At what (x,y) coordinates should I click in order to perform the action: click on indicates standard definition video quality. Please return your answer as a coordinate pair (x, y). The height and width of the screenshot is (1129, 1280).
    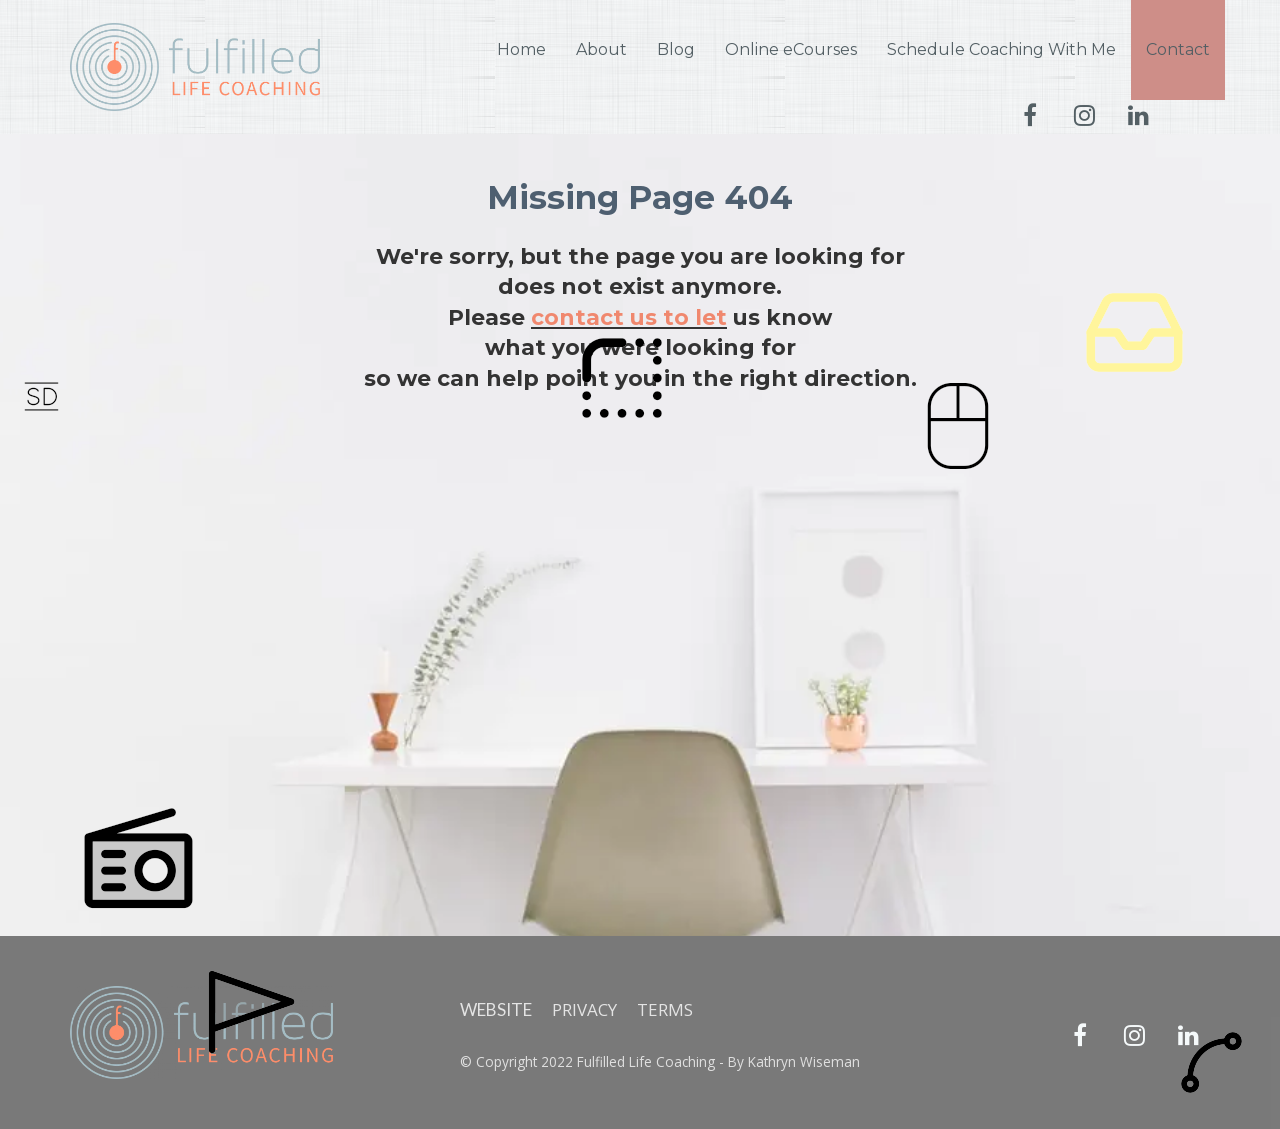
    Looking at the image, I should click on (41, 396).